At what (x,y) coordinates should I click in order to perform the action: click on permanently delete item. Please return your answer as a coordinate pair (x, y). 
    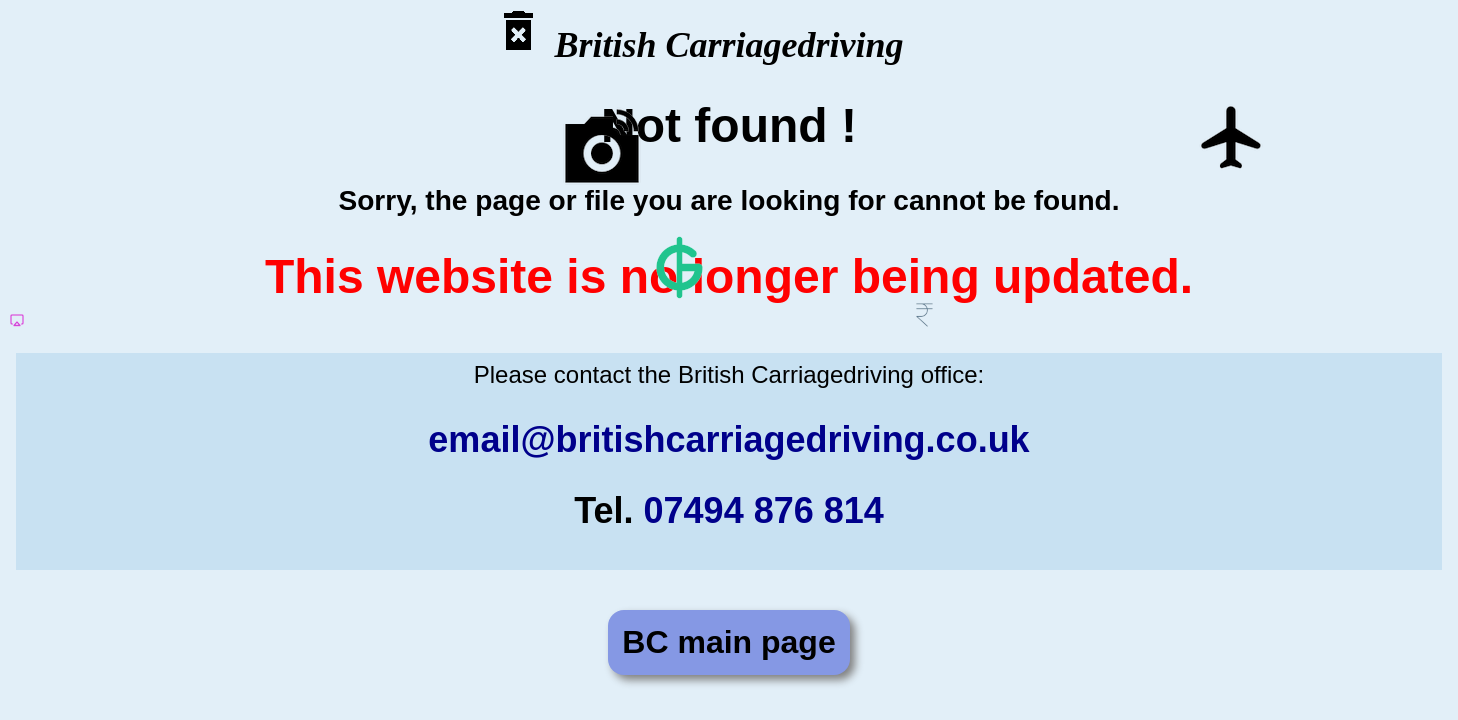
    Looking at the image, I should click on (518, 30).